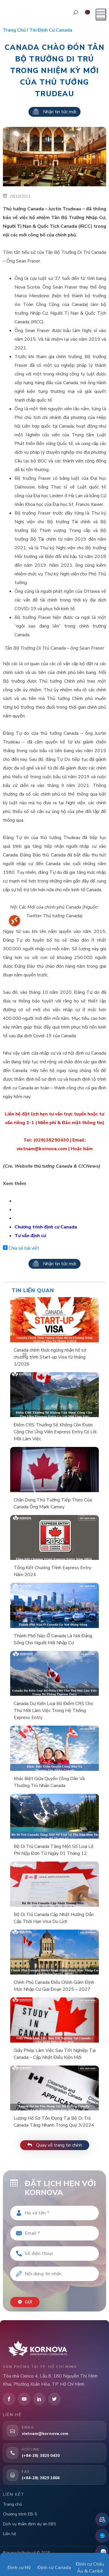  What do you see at coordinates (24, 1354) in the screenshot?
I see `open sudoku puzzle game` at bounding box center [24, 1354].